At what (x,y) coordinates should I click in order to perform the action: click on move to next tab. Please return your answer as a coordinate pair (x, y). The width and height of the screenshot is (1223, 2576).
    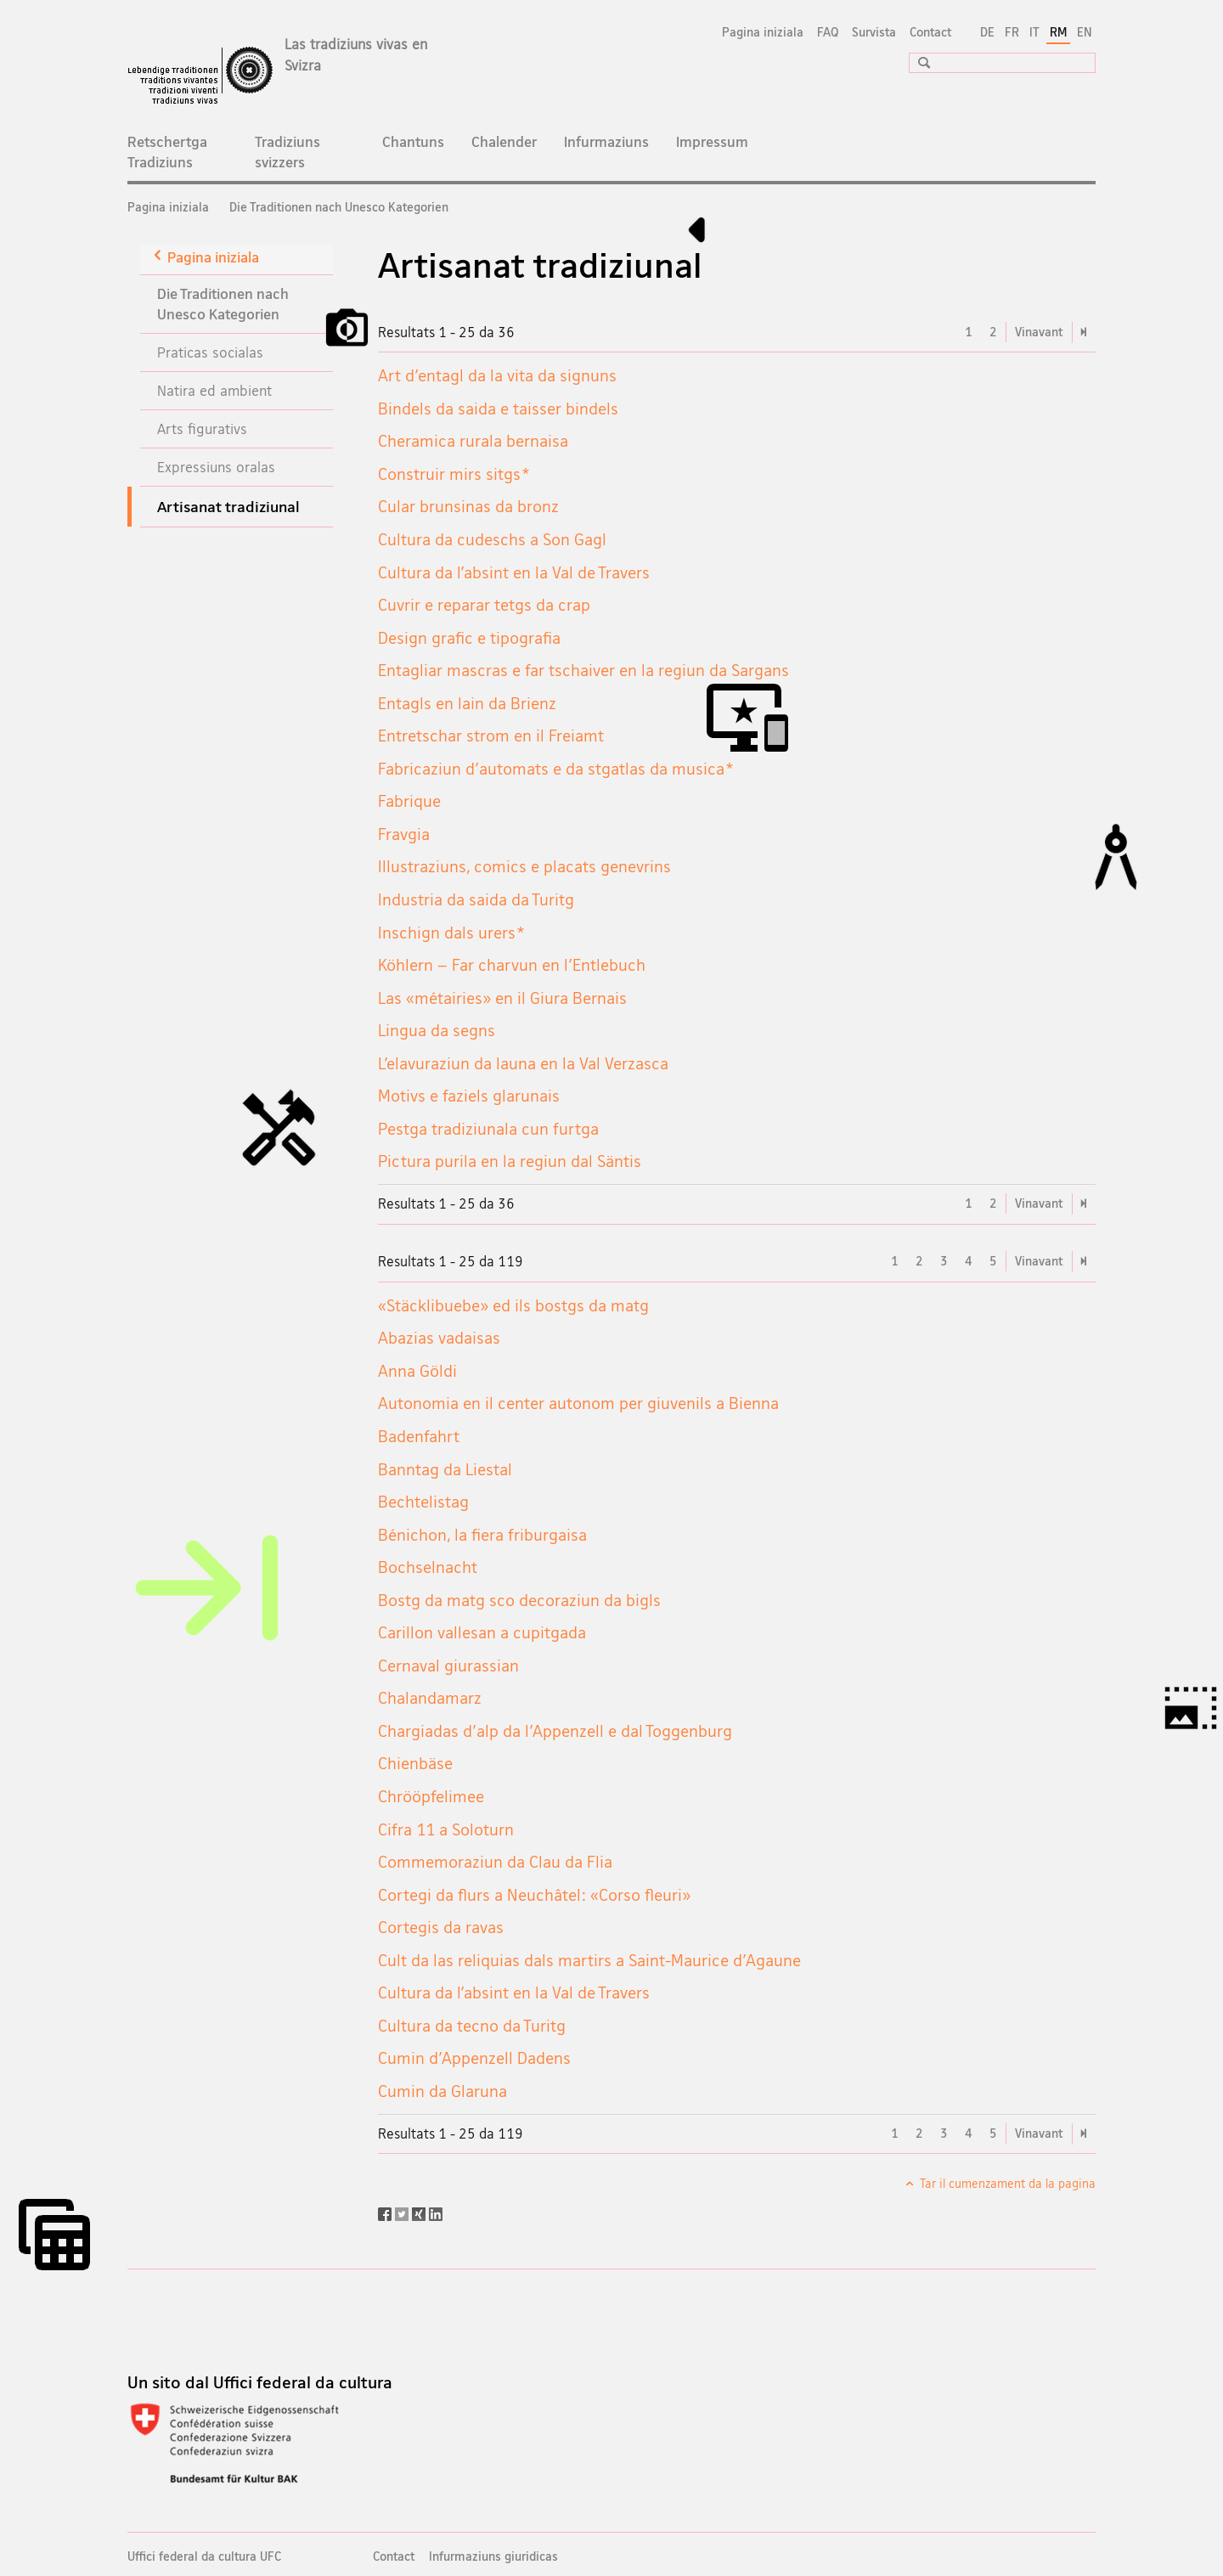
    Looking at the image, I should click on (209, 1587).